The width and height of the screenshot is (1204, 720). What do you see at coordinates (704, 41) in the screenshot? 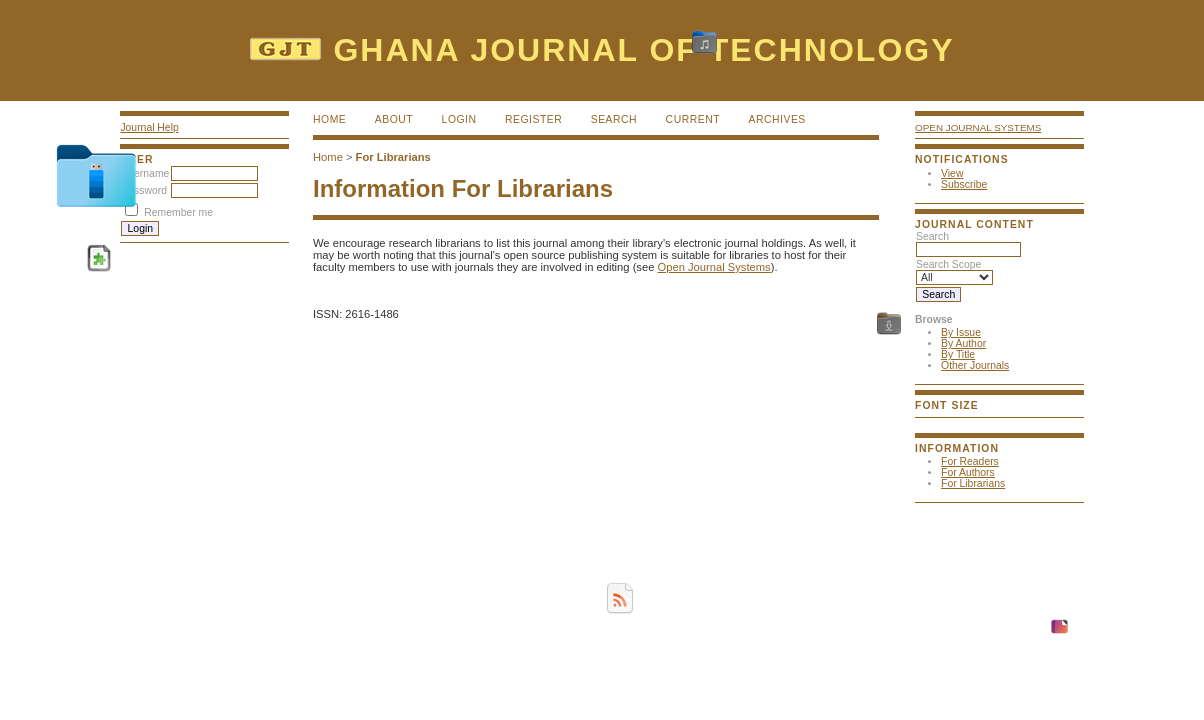
I see `open your music folder` at bounding box center [704, 41].